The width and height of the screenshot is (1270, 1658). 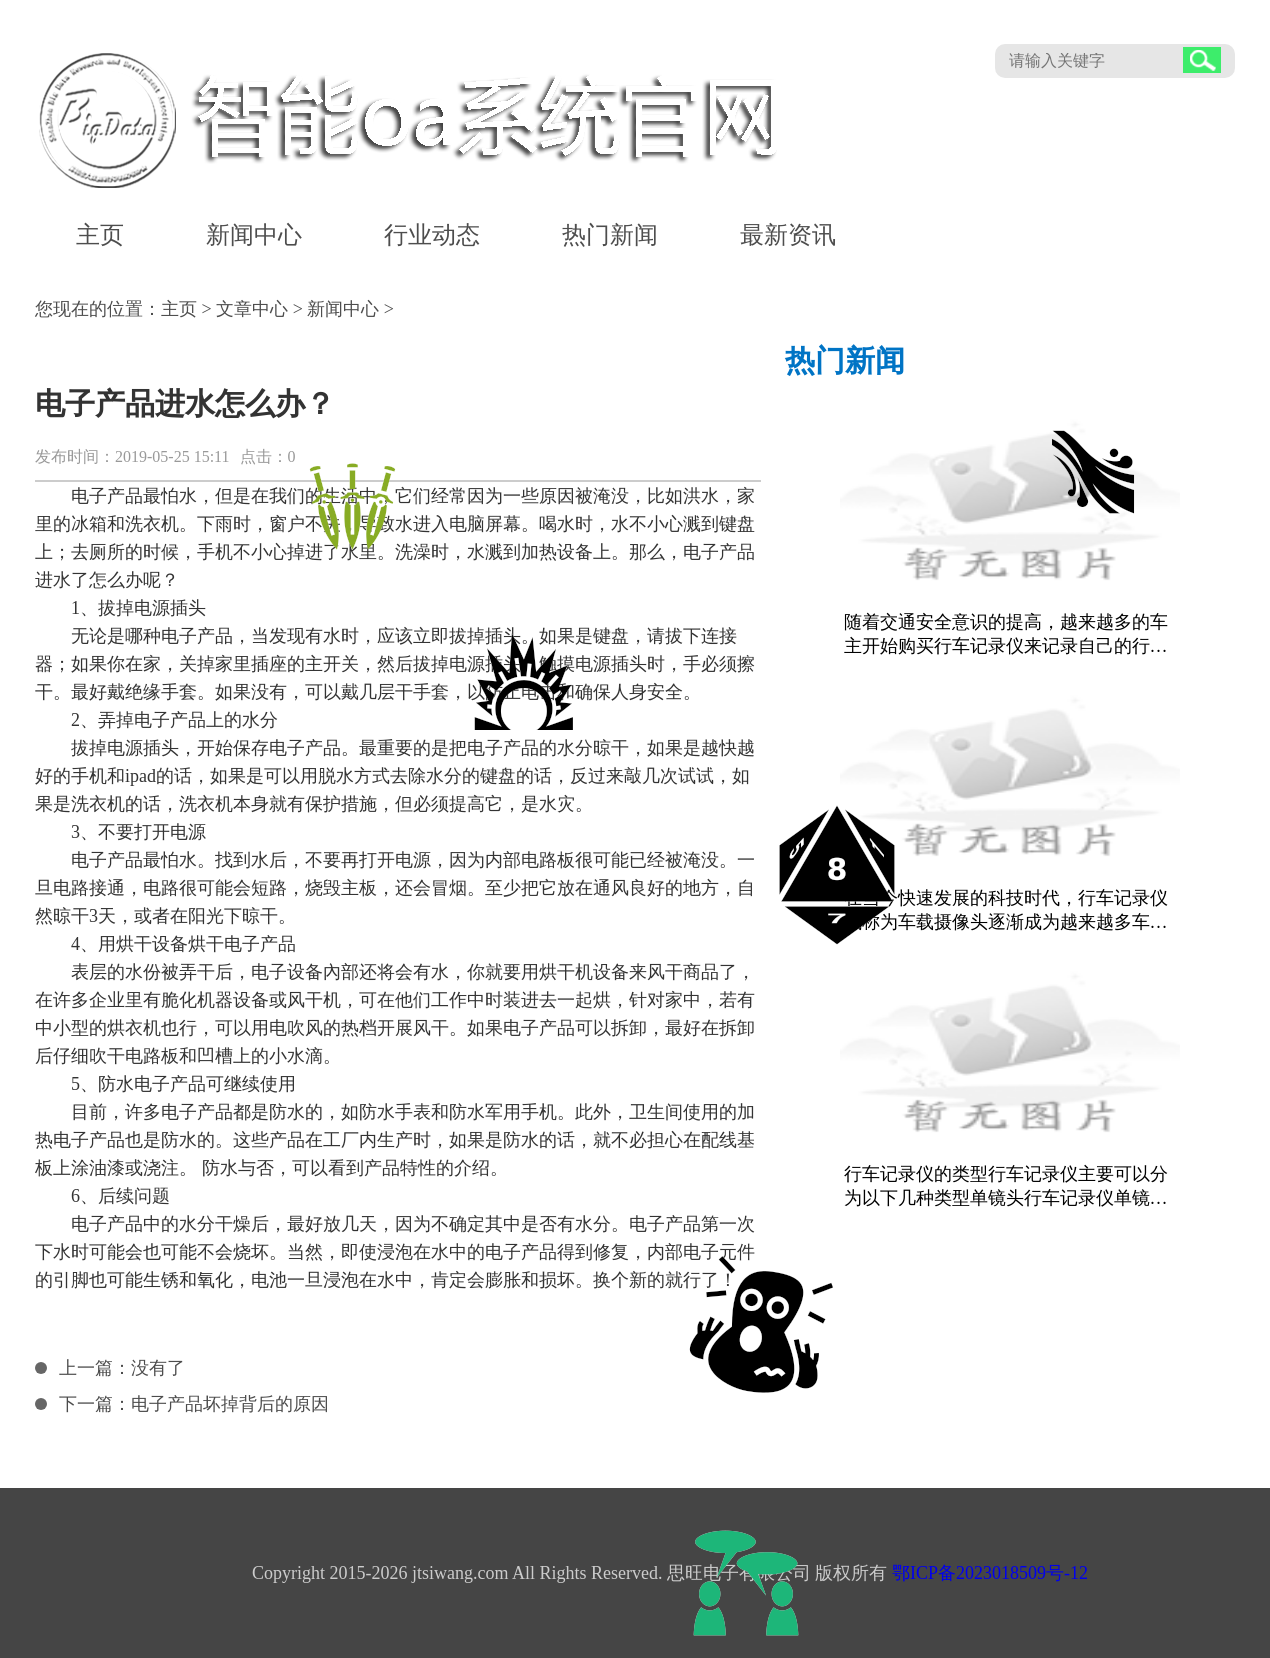 What do you see at coordinates (1092, 471) in the screenshot?
I see `indicates water or stream-related content` at bounding box center [1092, 471].